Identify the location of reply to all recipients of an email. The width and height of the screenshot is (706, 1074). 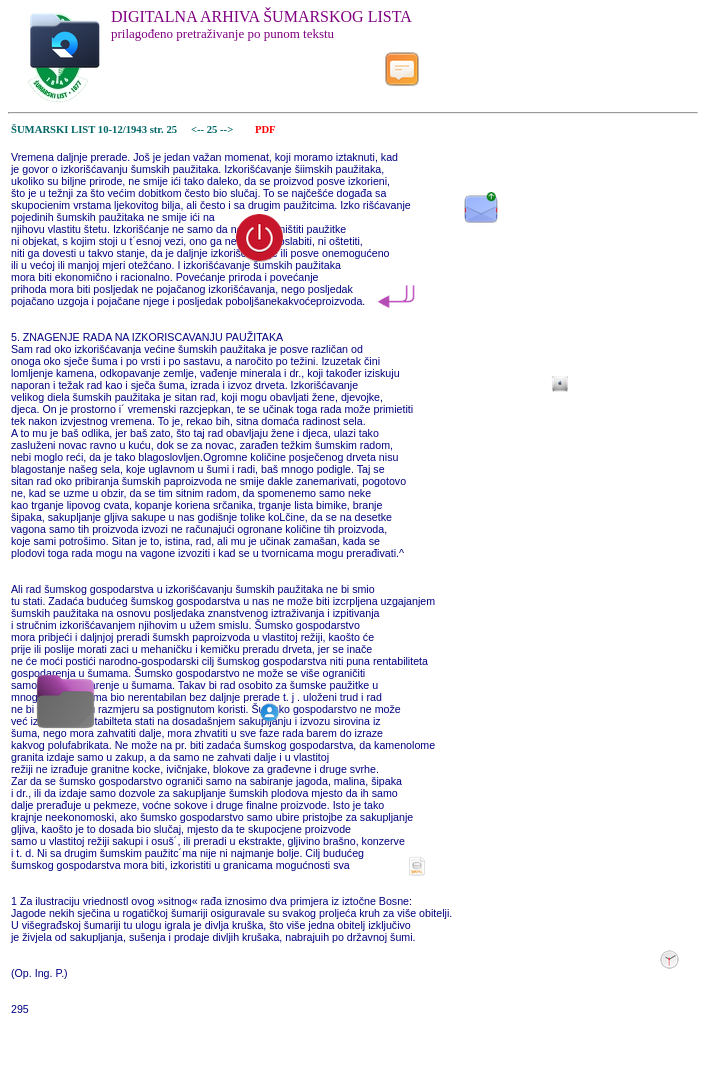
(395, 296).